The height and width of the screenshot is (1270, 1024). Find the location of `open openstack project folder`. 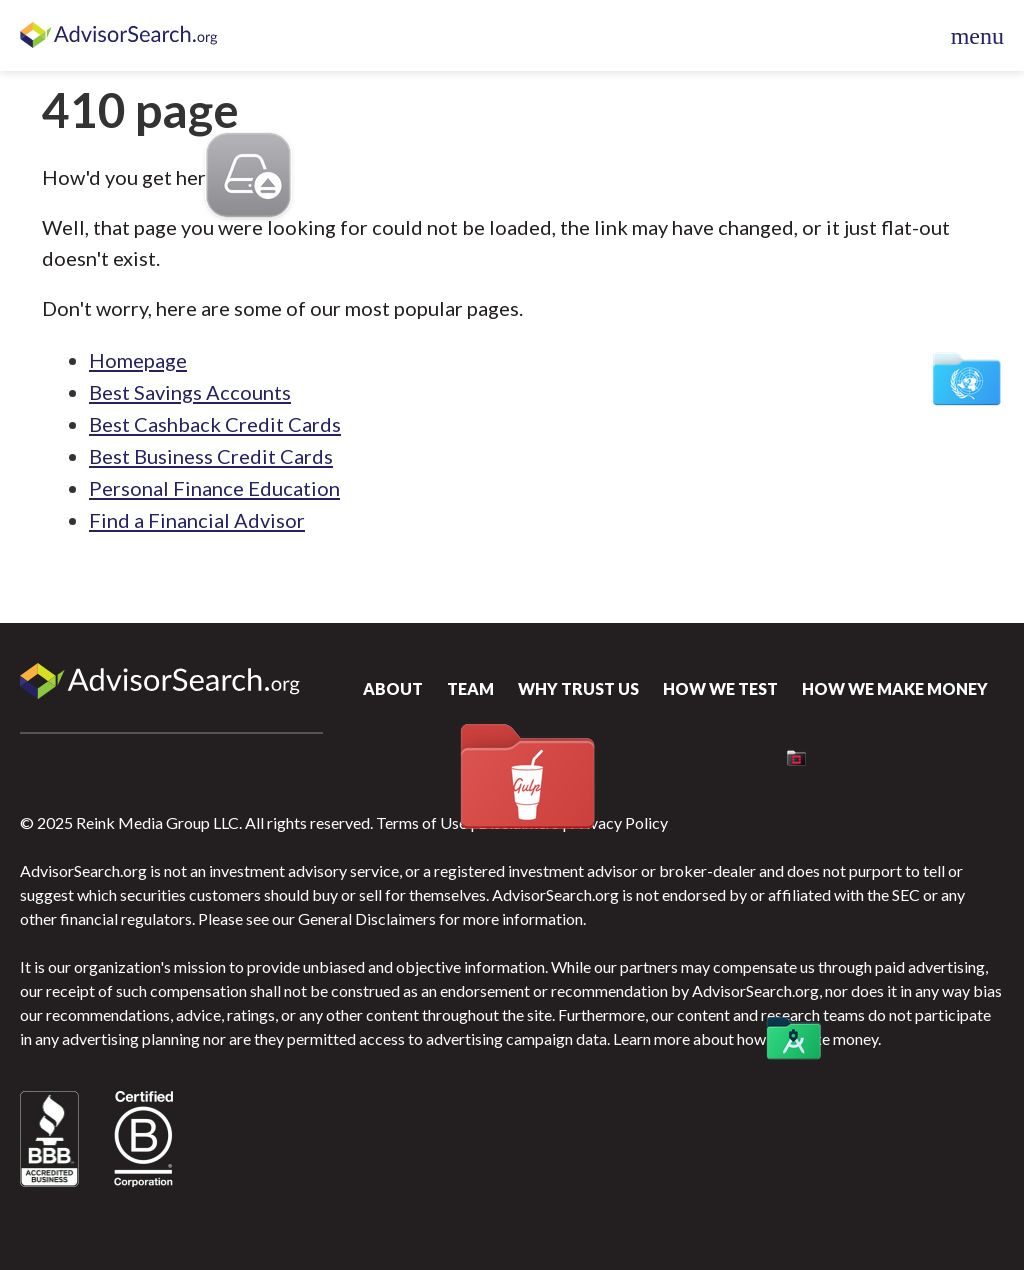

open openstack project folder is located at coordinates (796, 758).